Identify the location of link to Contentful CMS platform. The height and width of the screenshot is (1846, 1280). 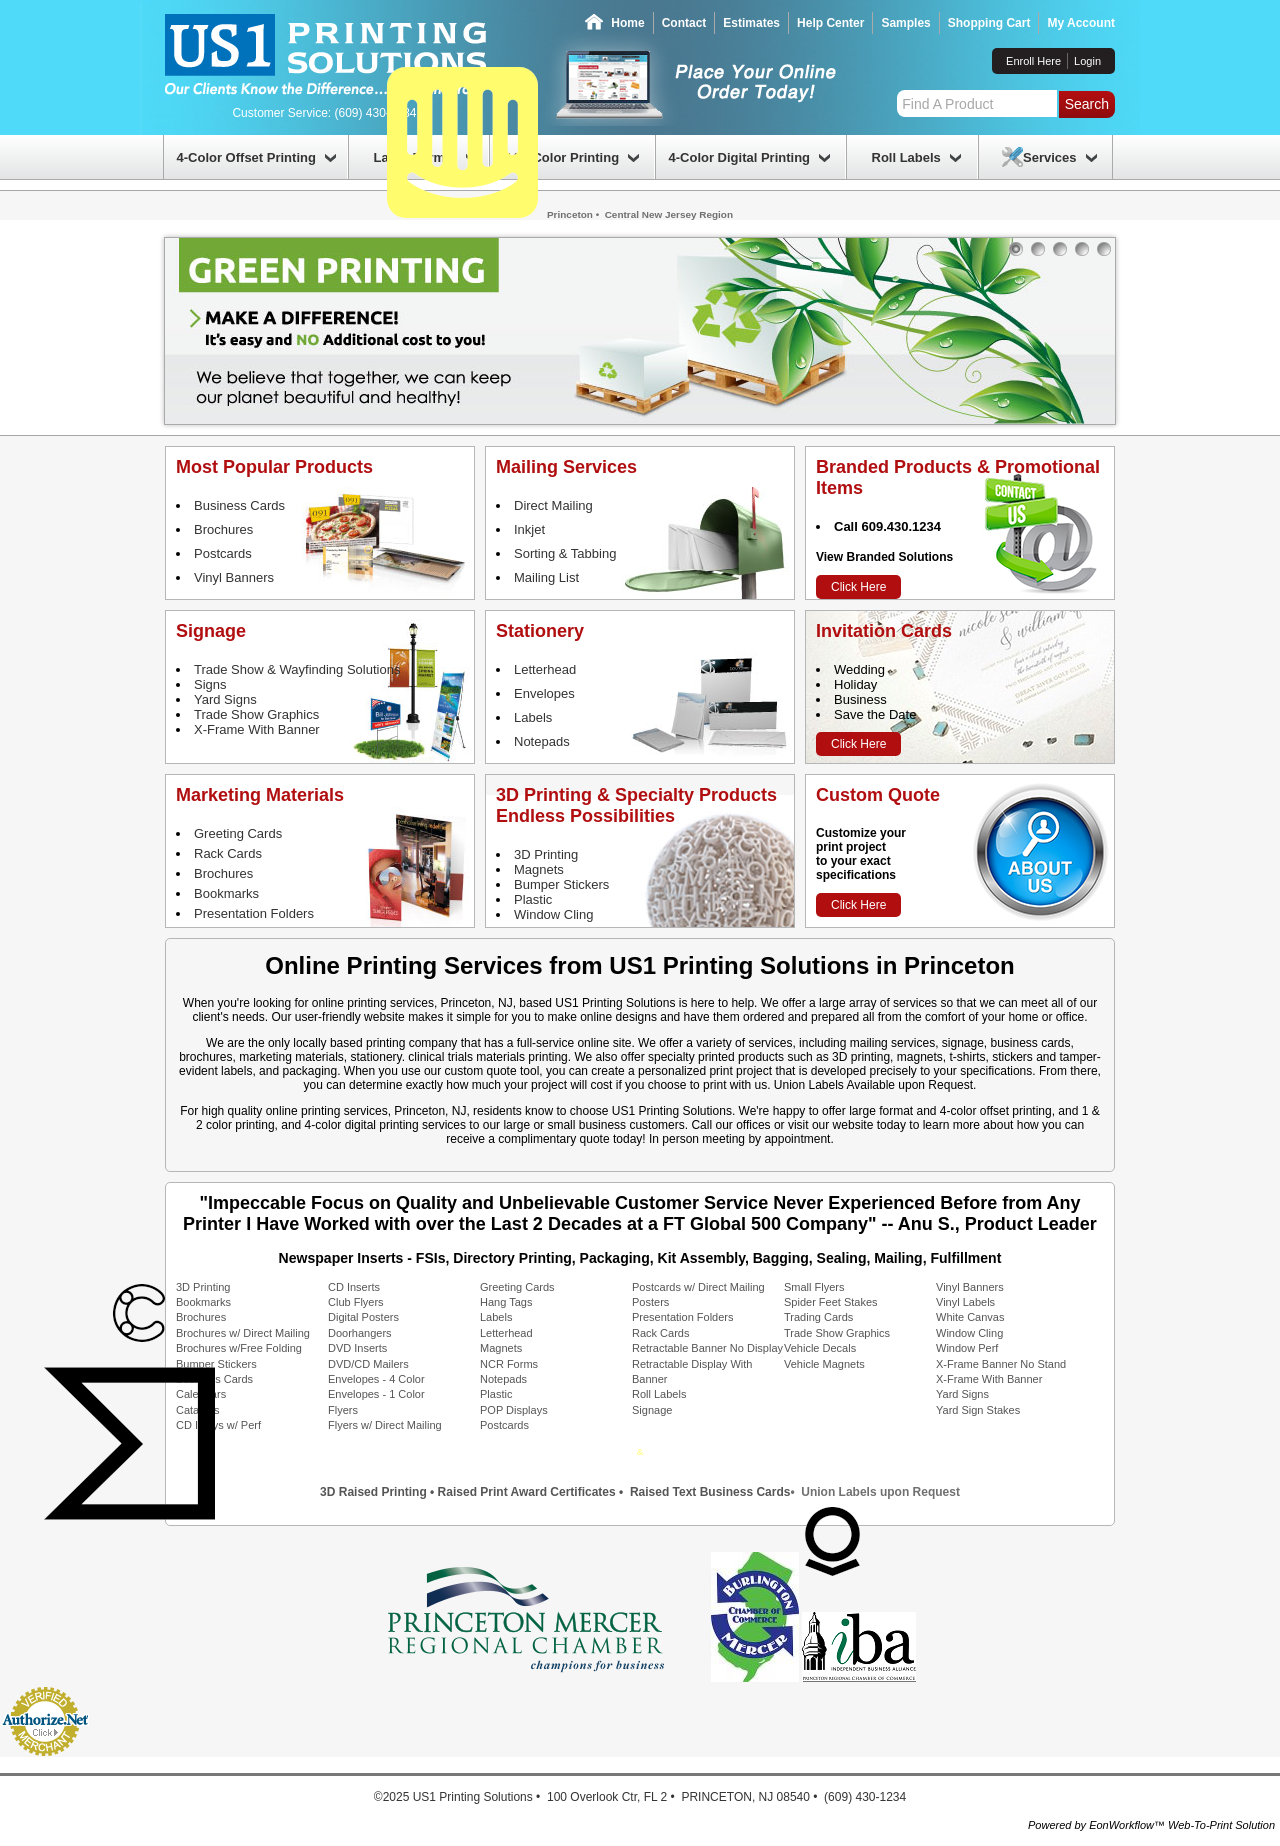
(139, 1313).